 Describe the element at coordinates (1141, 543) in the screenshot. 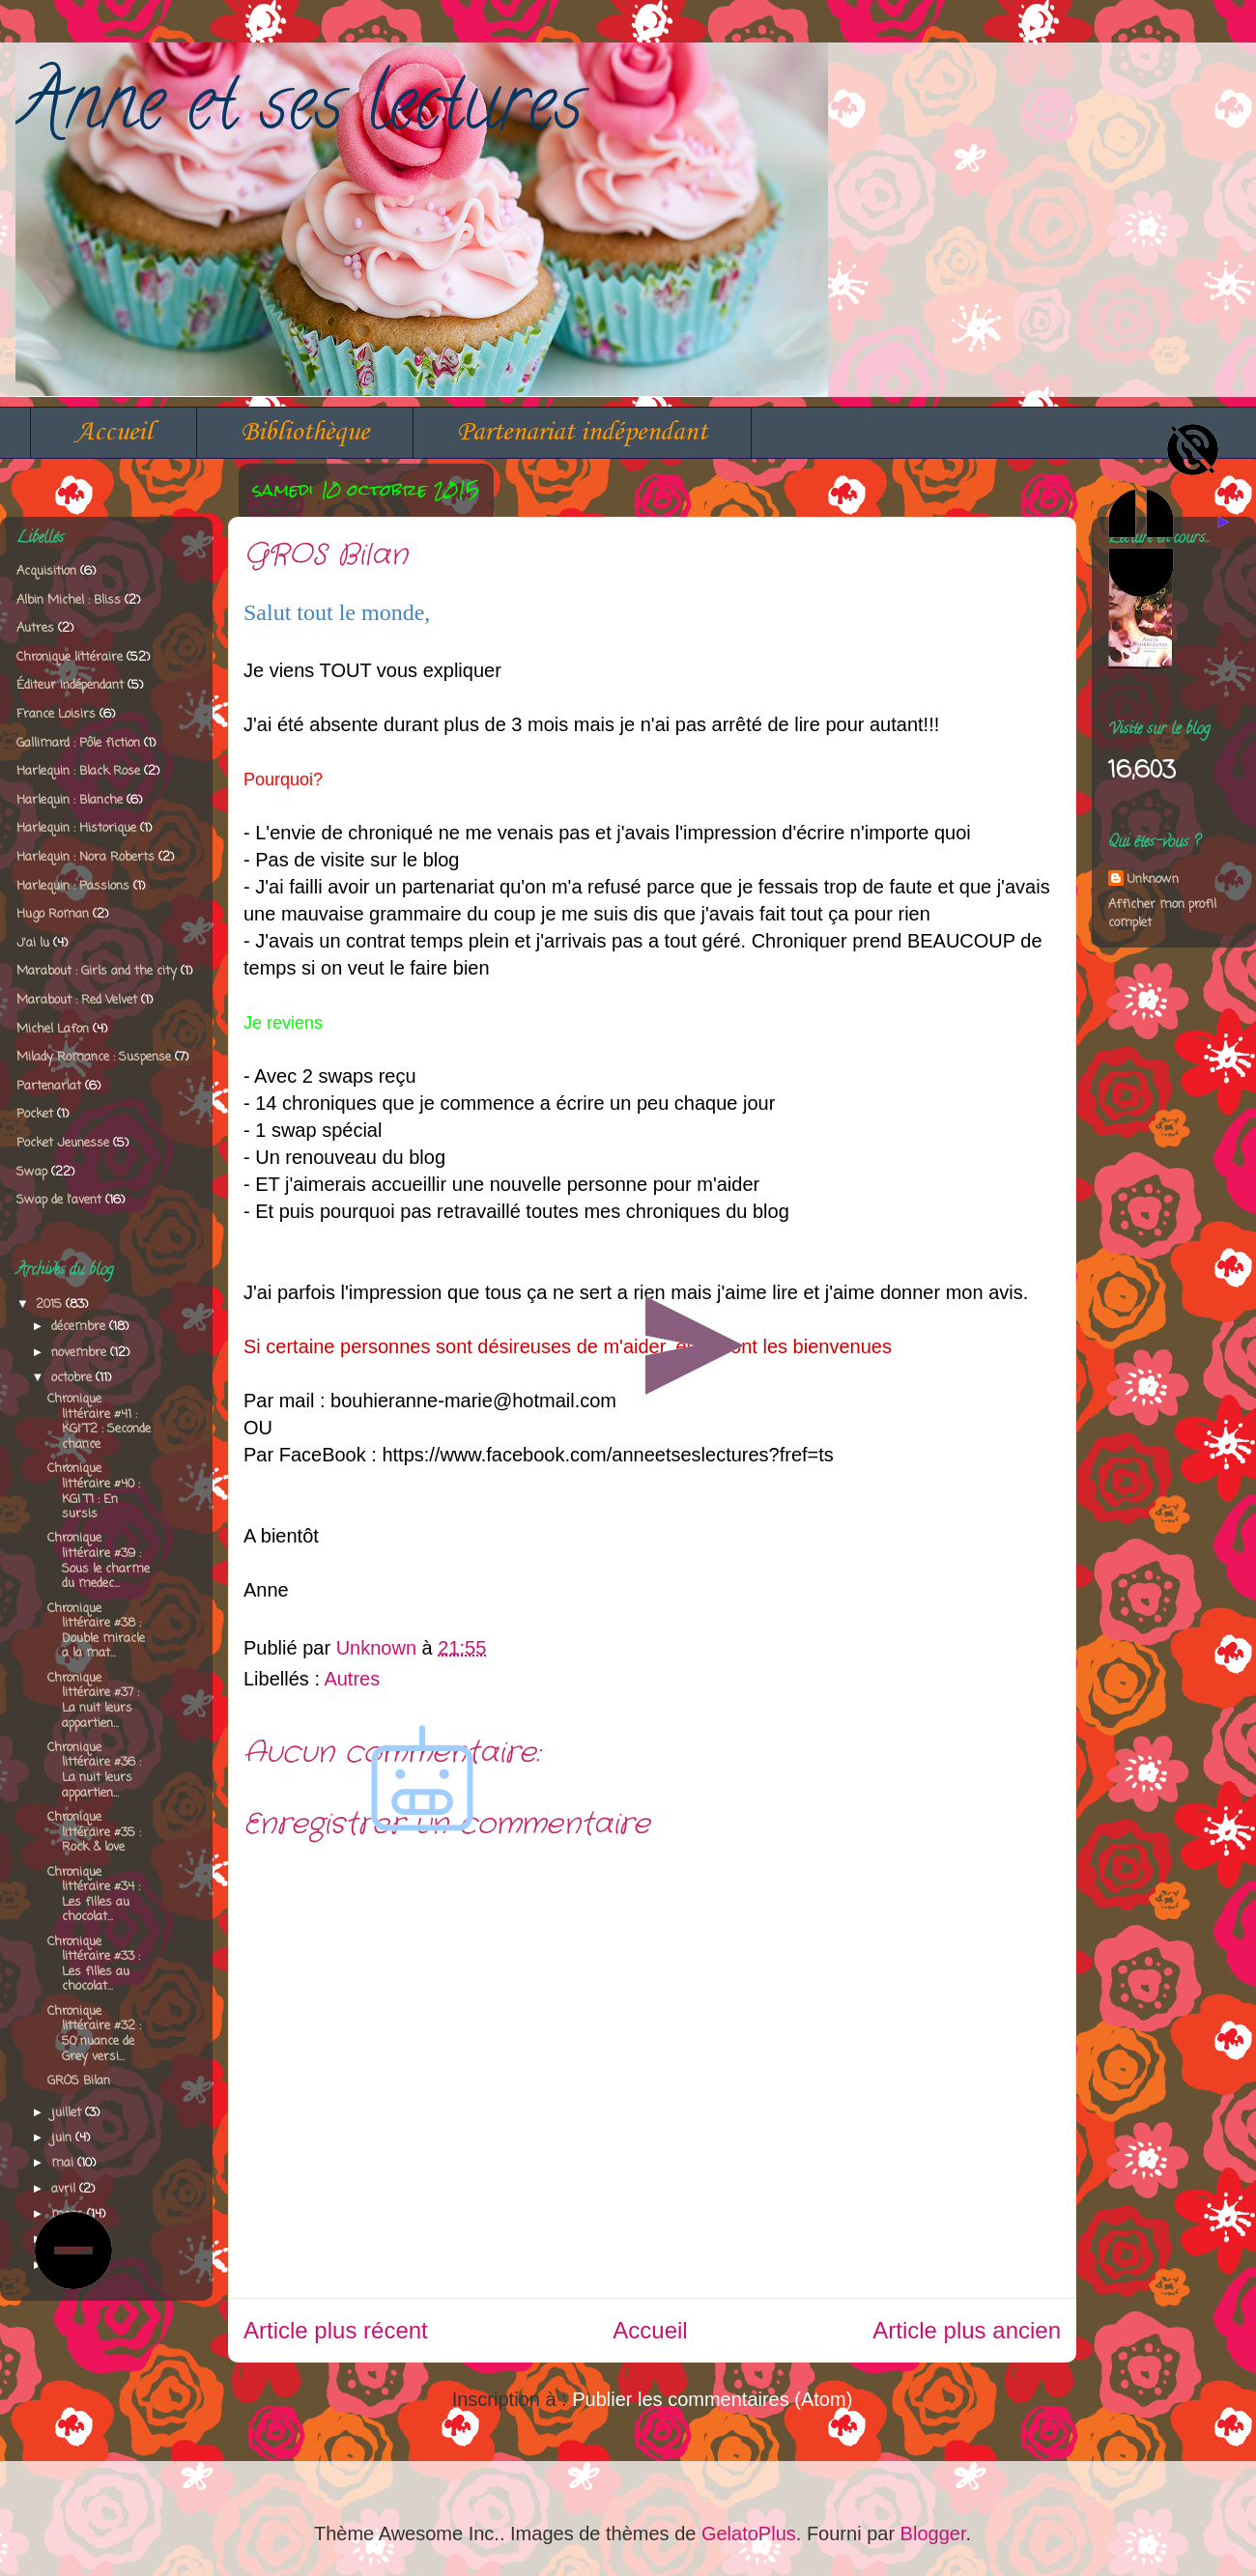

I see `indicates mouse input is available or required` at that location.